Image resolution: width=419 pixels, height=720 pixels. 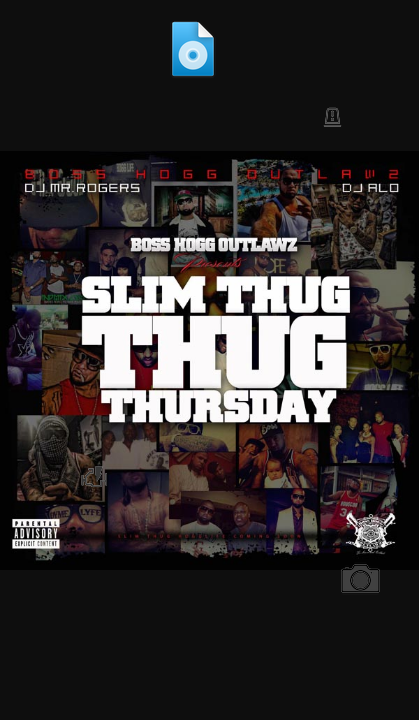 I want to click on access your pictures folder in the sidebar, so click(x=360, y=578).